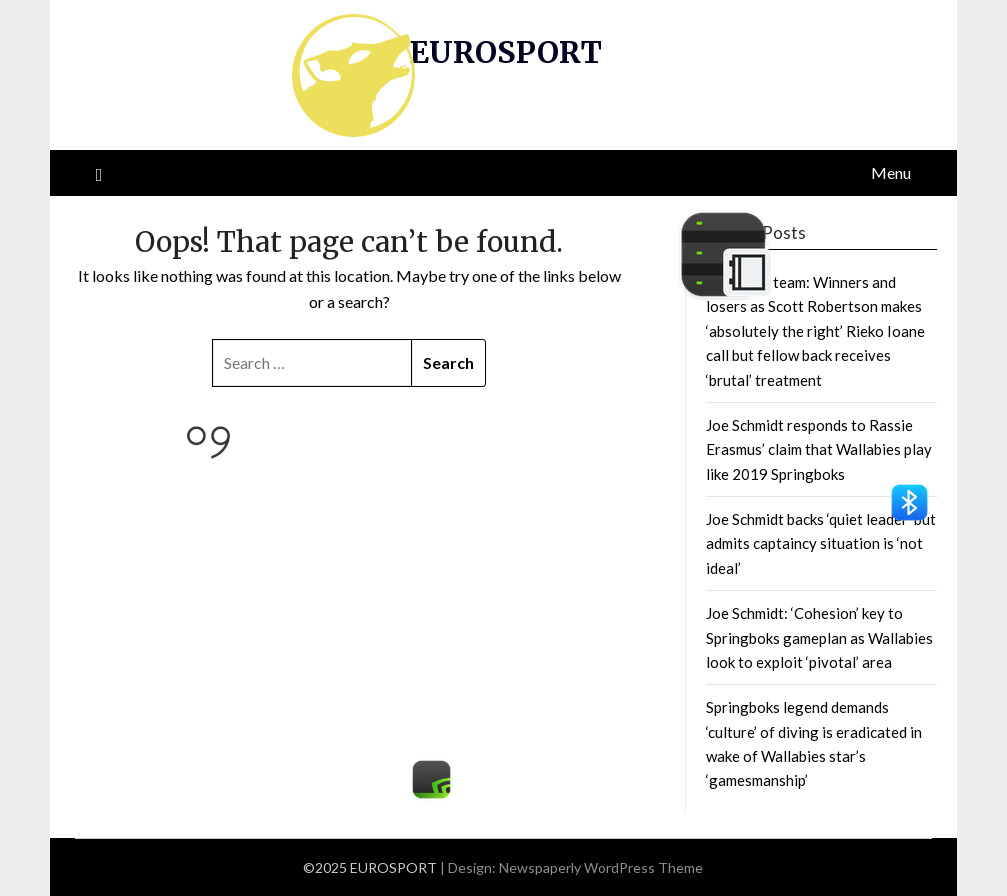  What do you see at coordinates (909, 502) in the screenshot?
I see `toggle bluetooth on or off` at bounding box center [909, 502].